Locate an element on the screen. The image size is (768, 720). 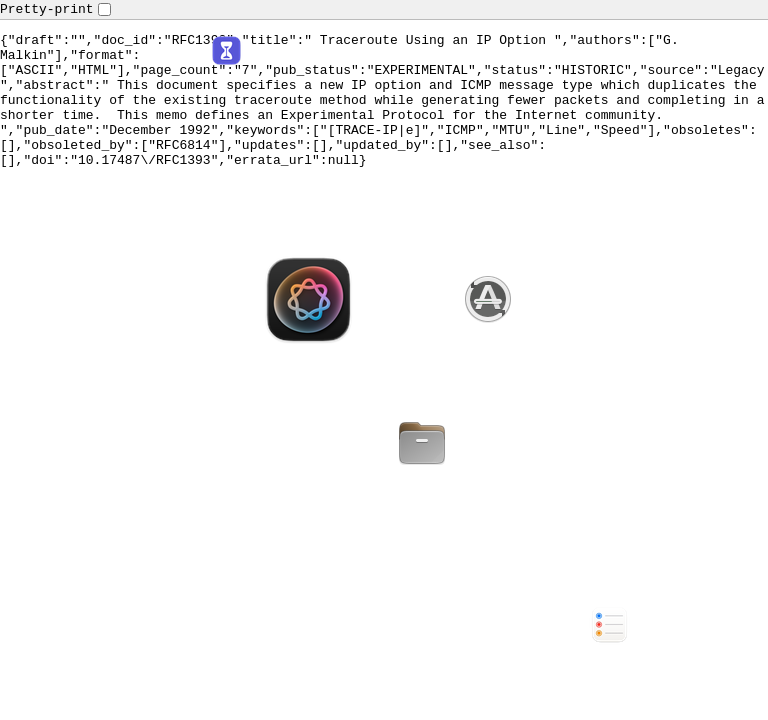
open the software update manager is located at coordinates (488, 299).